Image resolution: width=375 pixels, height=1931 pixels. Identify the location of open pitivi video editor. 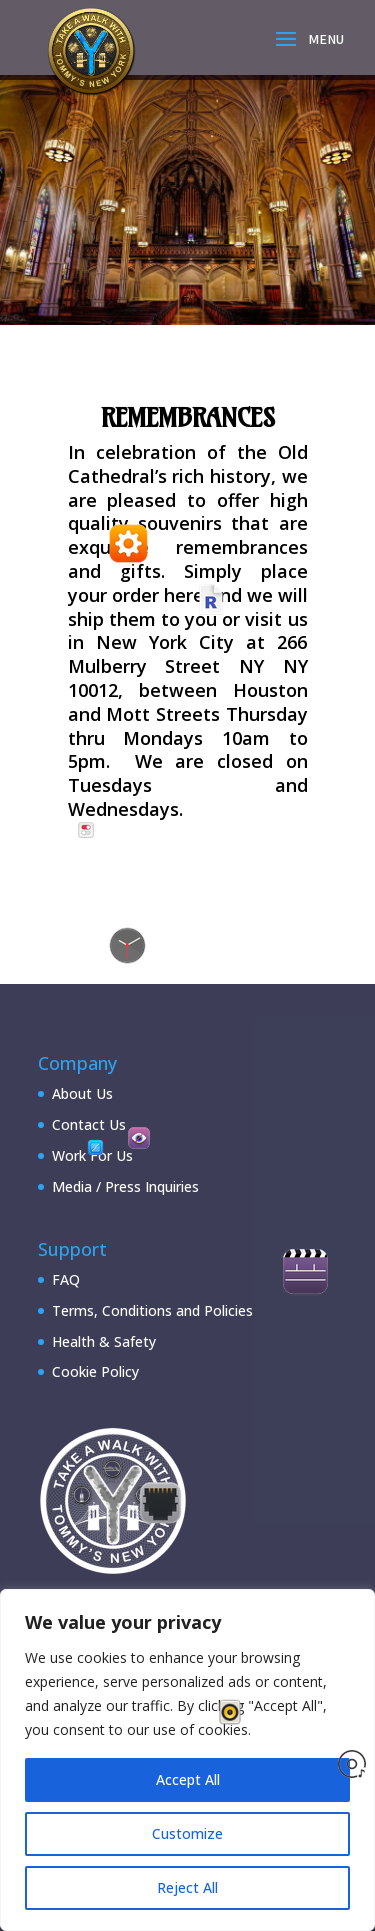
(305, 1271).